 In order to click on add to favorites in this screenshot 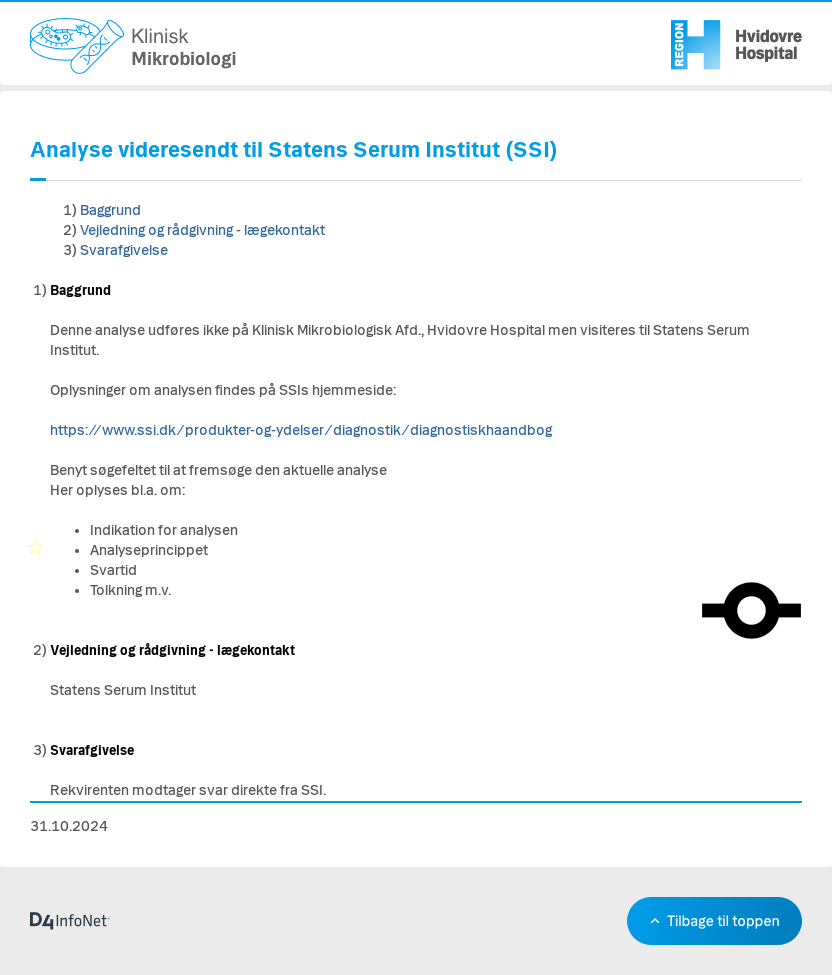, I will do `click(35, 547)`.